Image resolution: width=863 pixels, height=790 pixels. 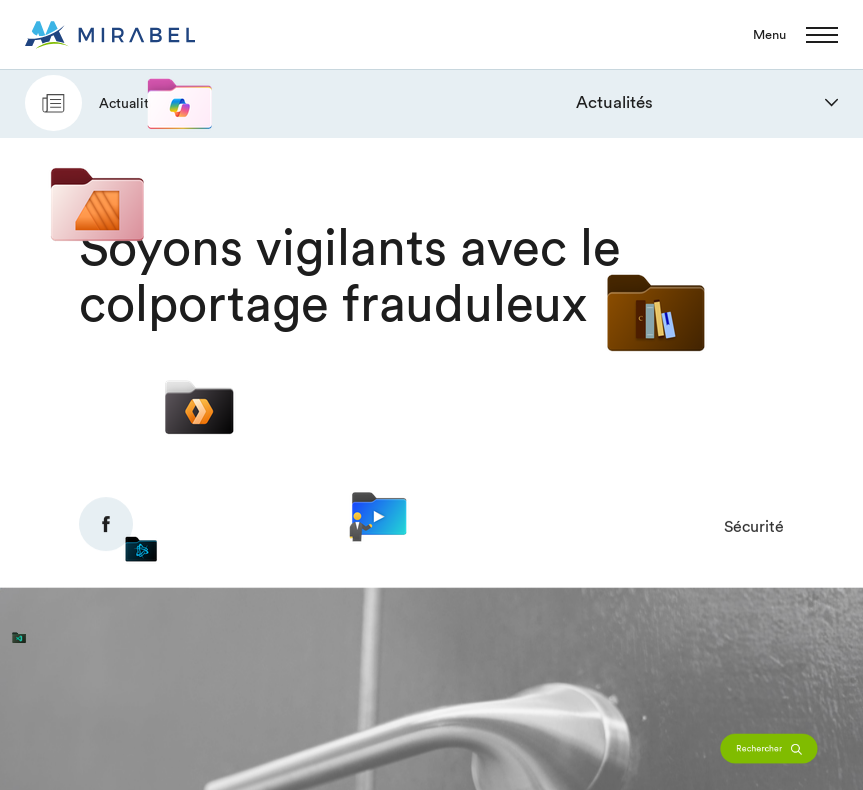 What do you see at coordinates (97, 207) in the screenshot?
I see `open affinity publisher project folder` at bounding box center [97, 207].